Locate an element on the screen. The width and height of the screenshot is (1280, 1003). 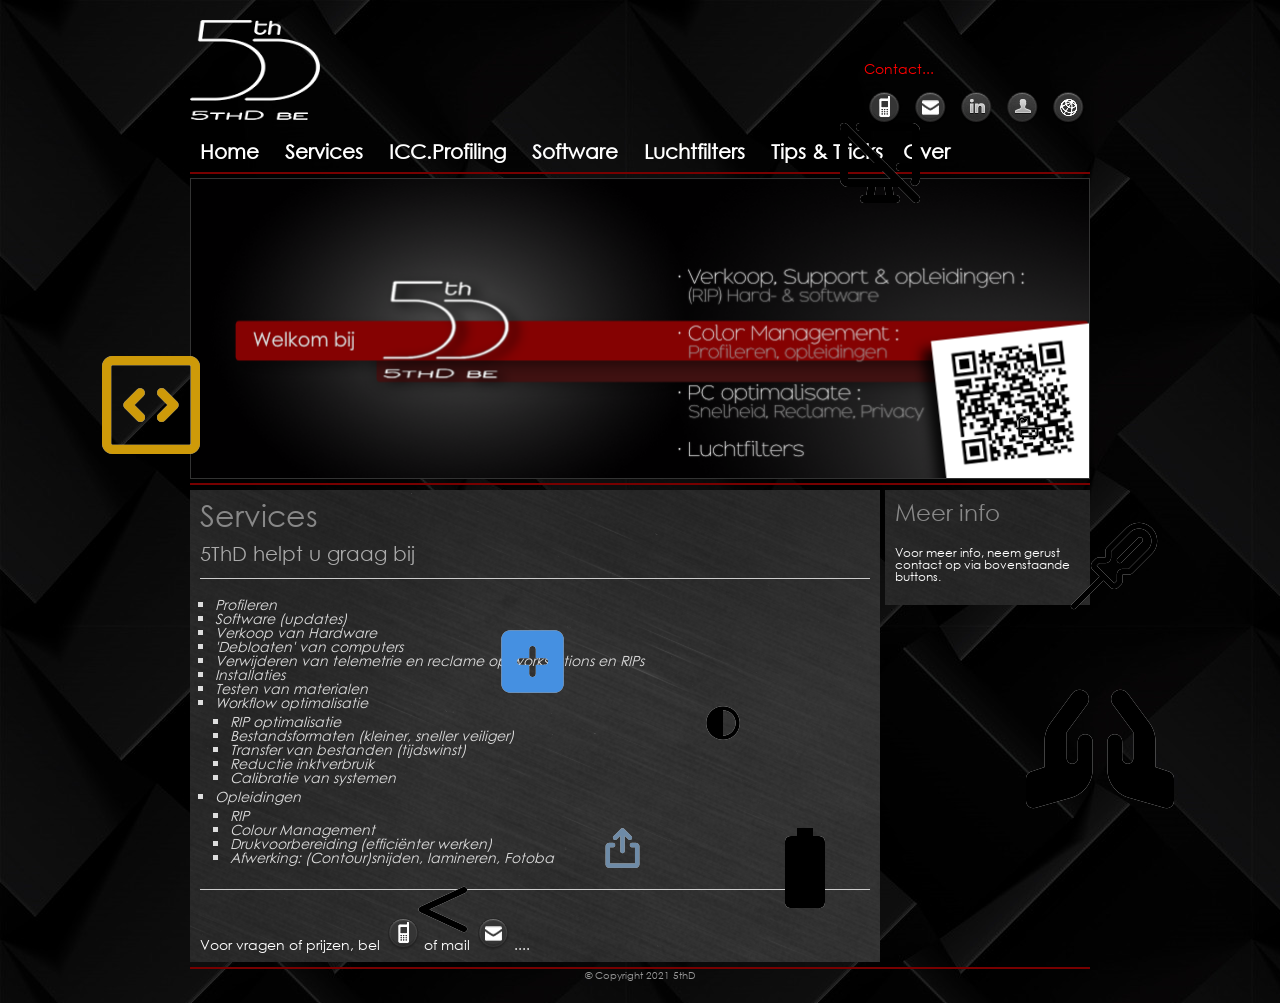
navigate back to the previous screen is located at coordinates (444, 909).